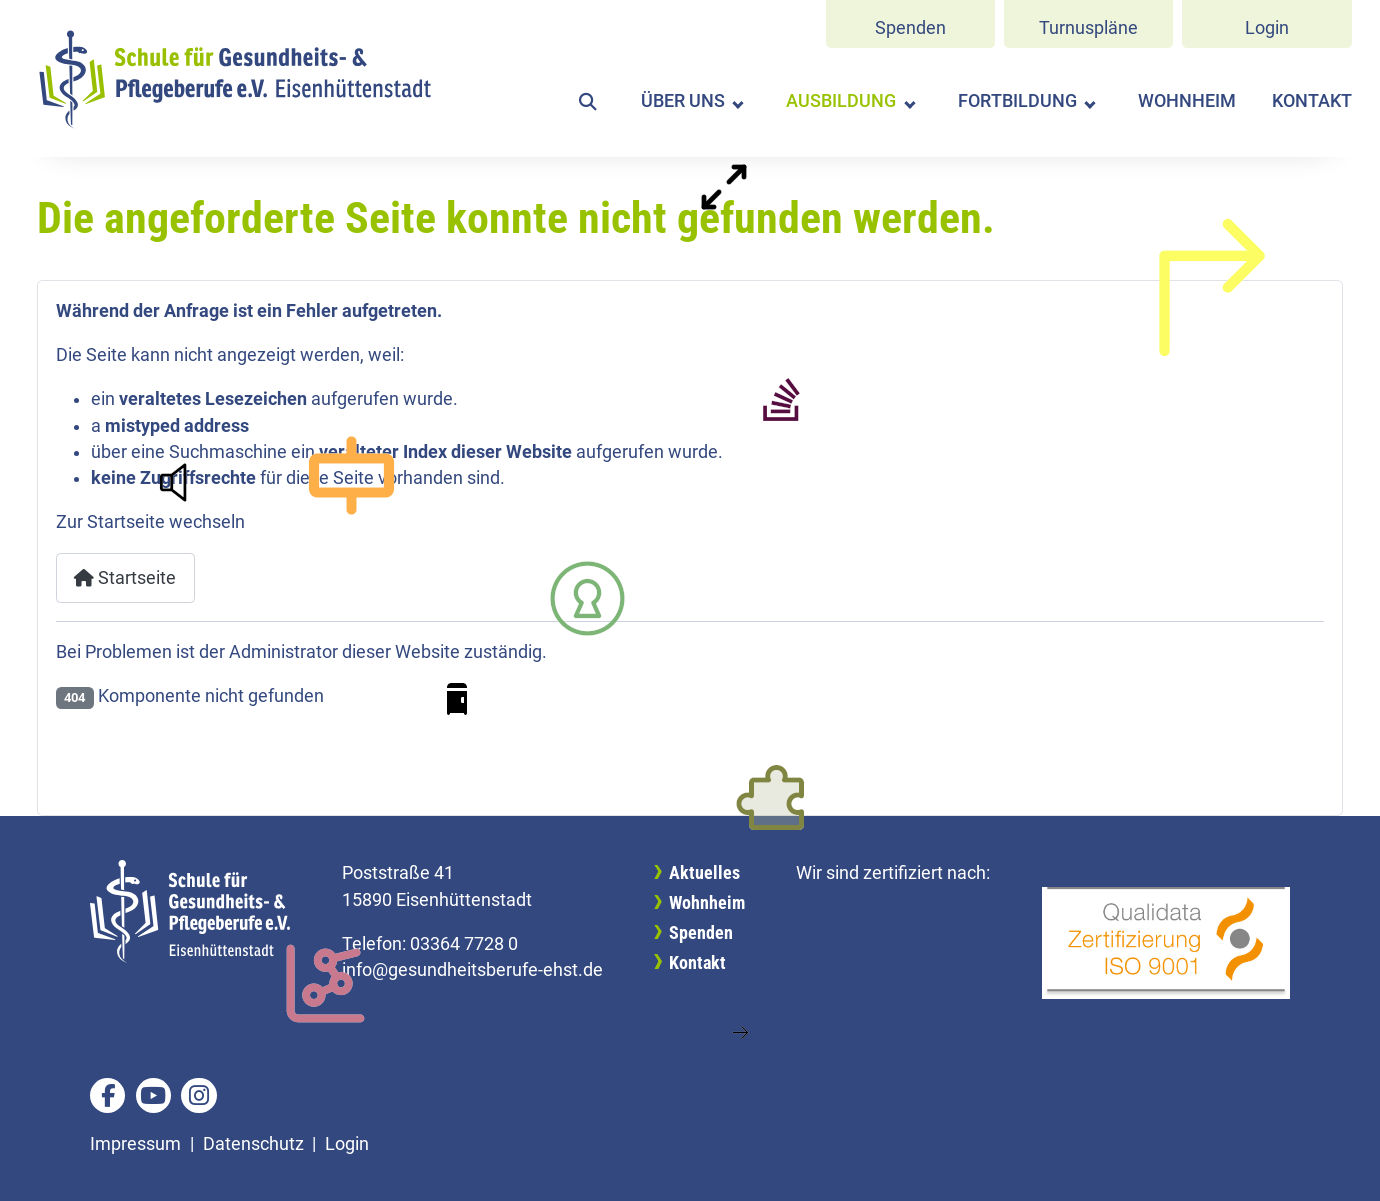  I want to click on visit Stack Overflow website, so click(781, 399).